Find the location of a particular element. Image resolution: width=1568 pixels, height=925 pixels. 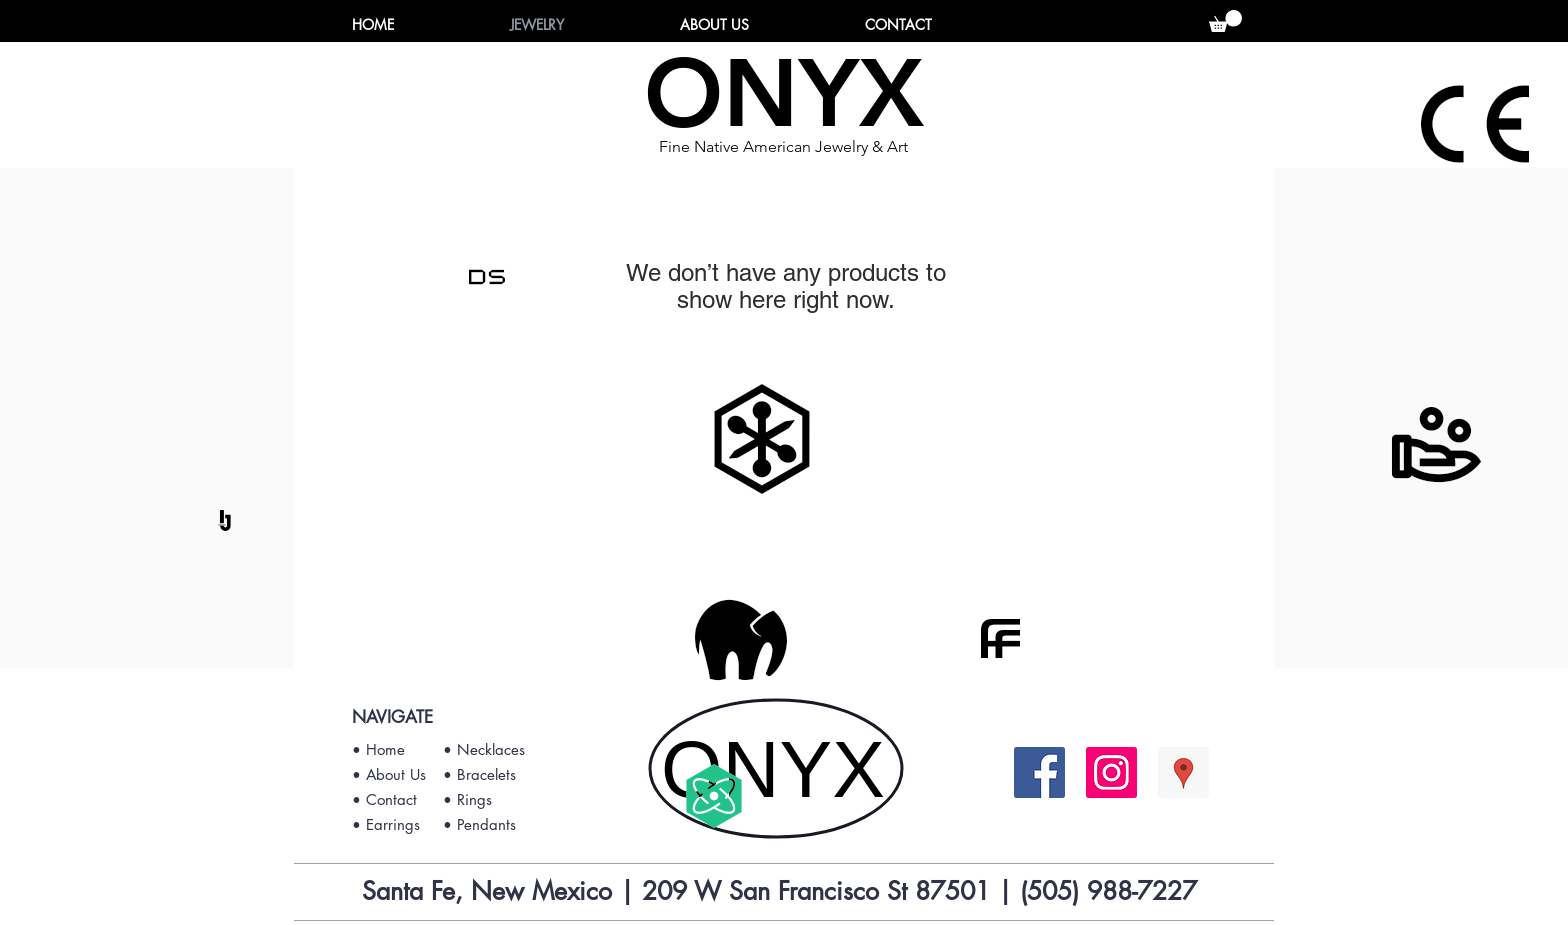

legacy games logo is located at coordinates (762, 439).